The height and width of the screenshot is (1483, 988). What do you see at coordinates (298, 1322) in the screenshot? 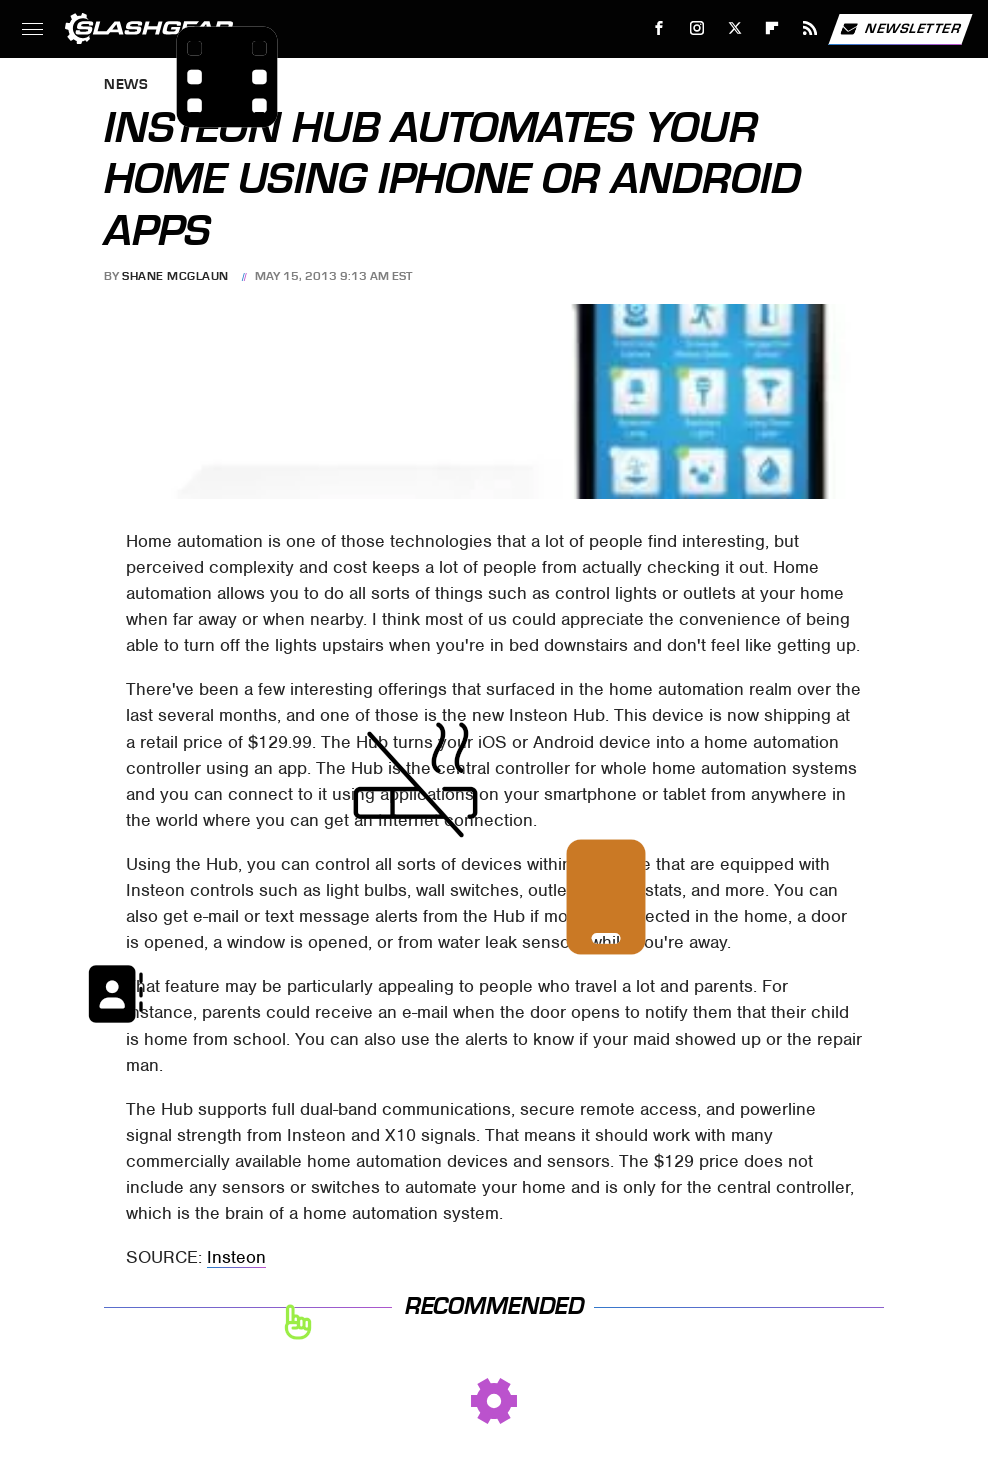
I see `tap to select or indicate something` at bounding box center [298, 1322].